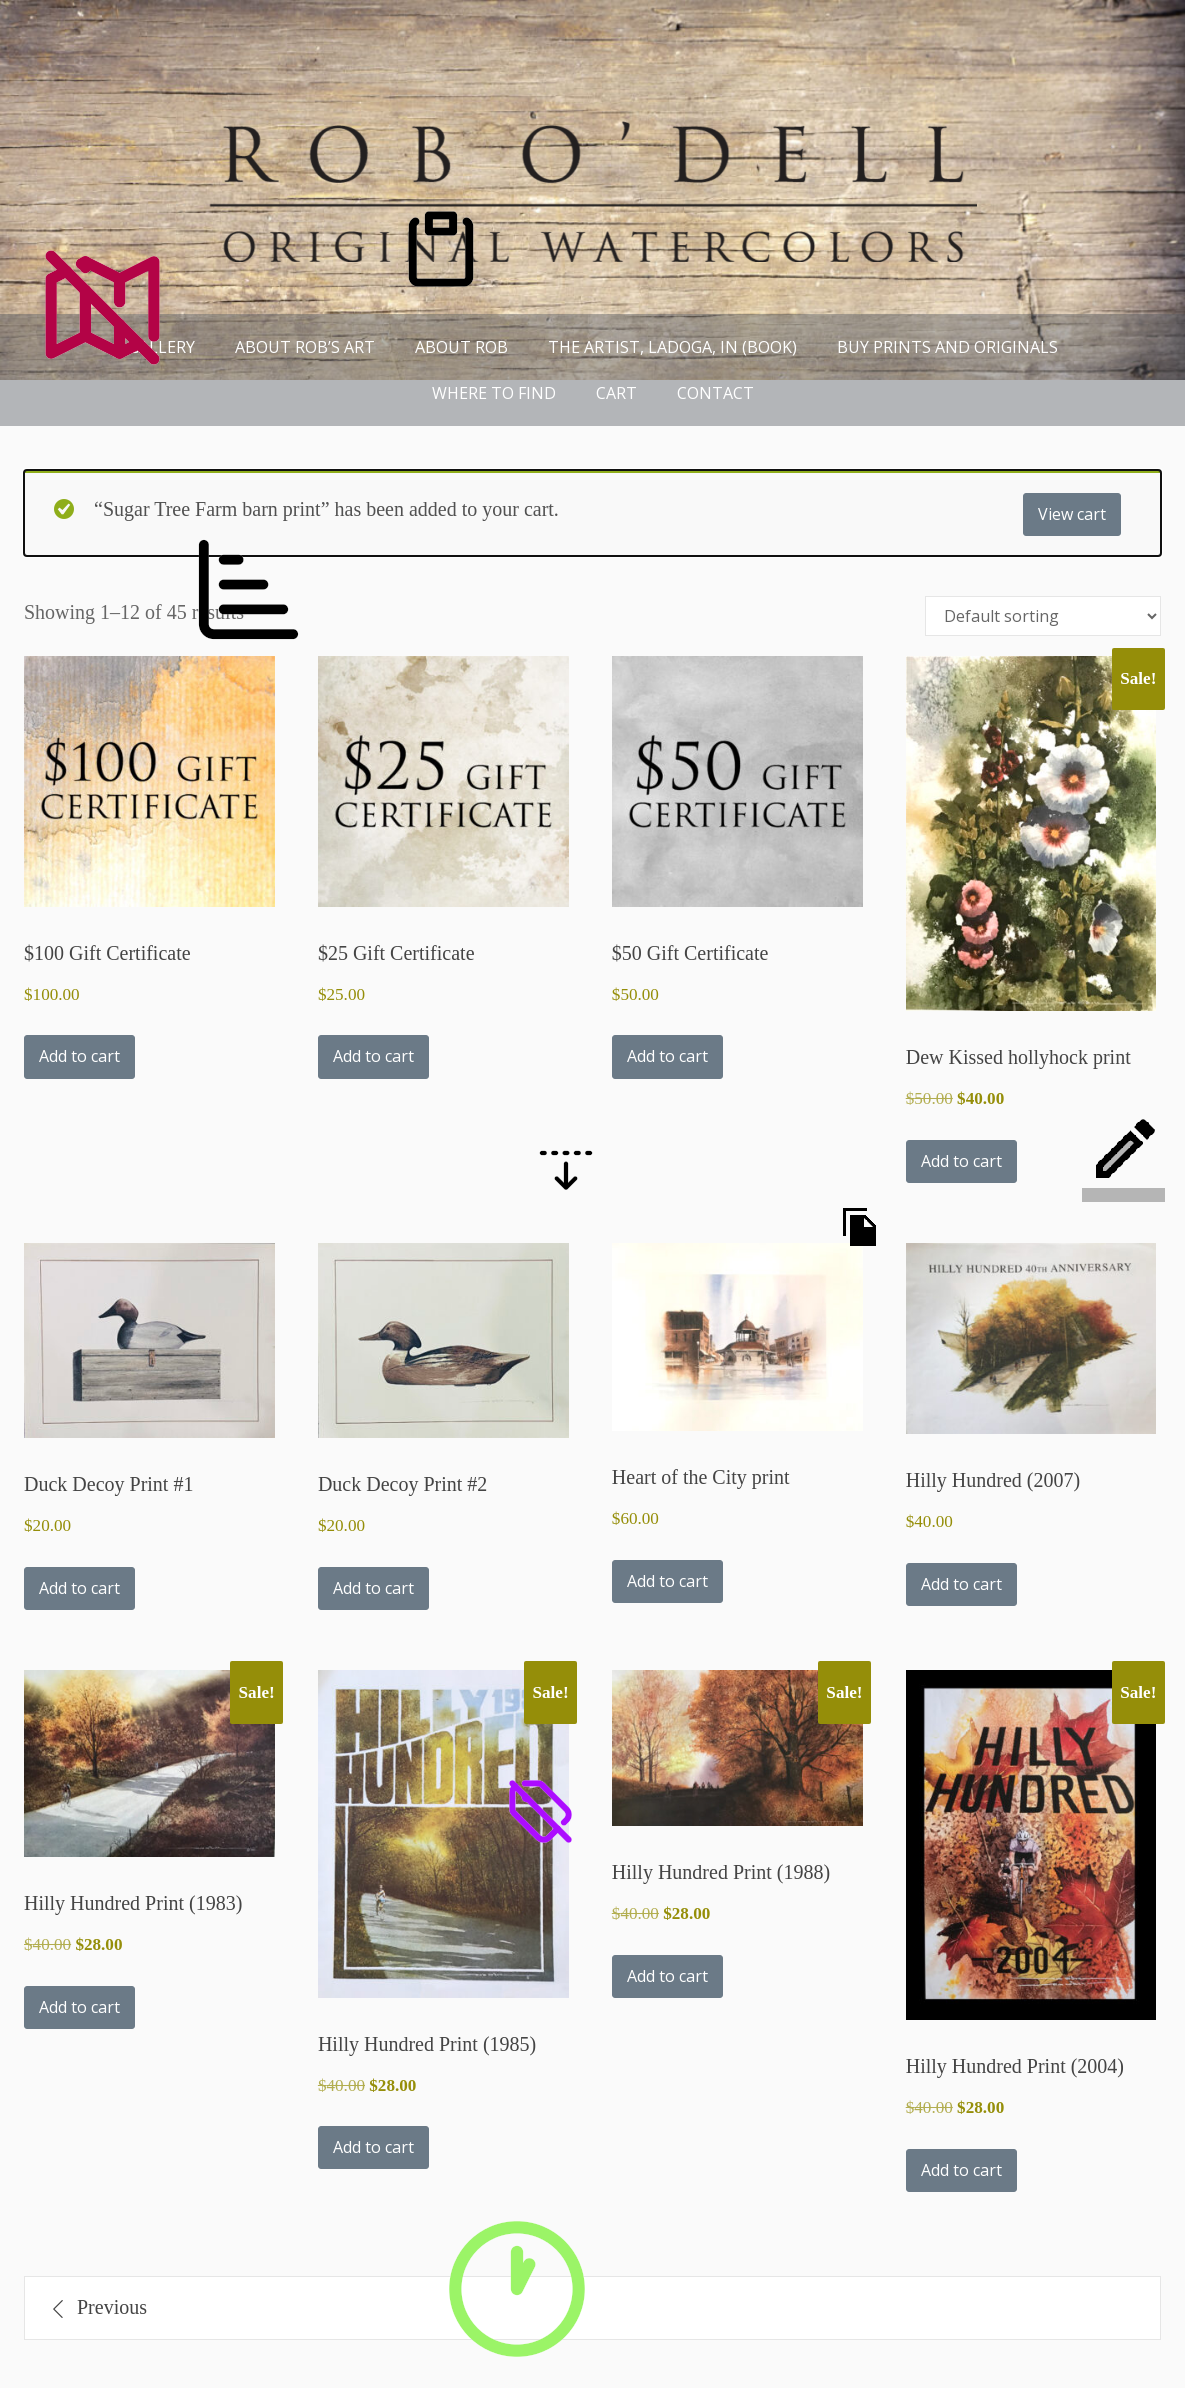 The height and width of the screenshot is (2388, 1185). Describe the element at coordinates (1123, 1160) in the screenshot. I see `edit or change border color` at that location.